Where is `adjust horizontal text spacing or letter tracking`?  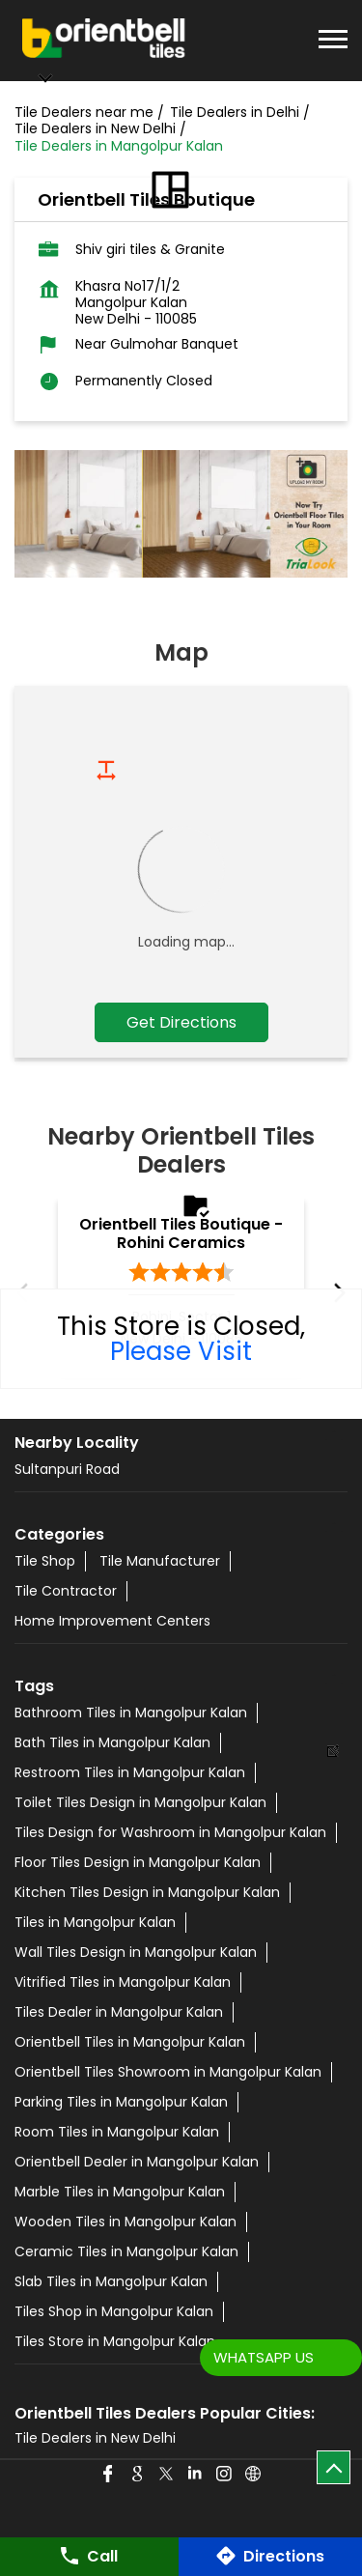 adjust horizontal text spacing or letter tracking is located at coordinates (106, 770).